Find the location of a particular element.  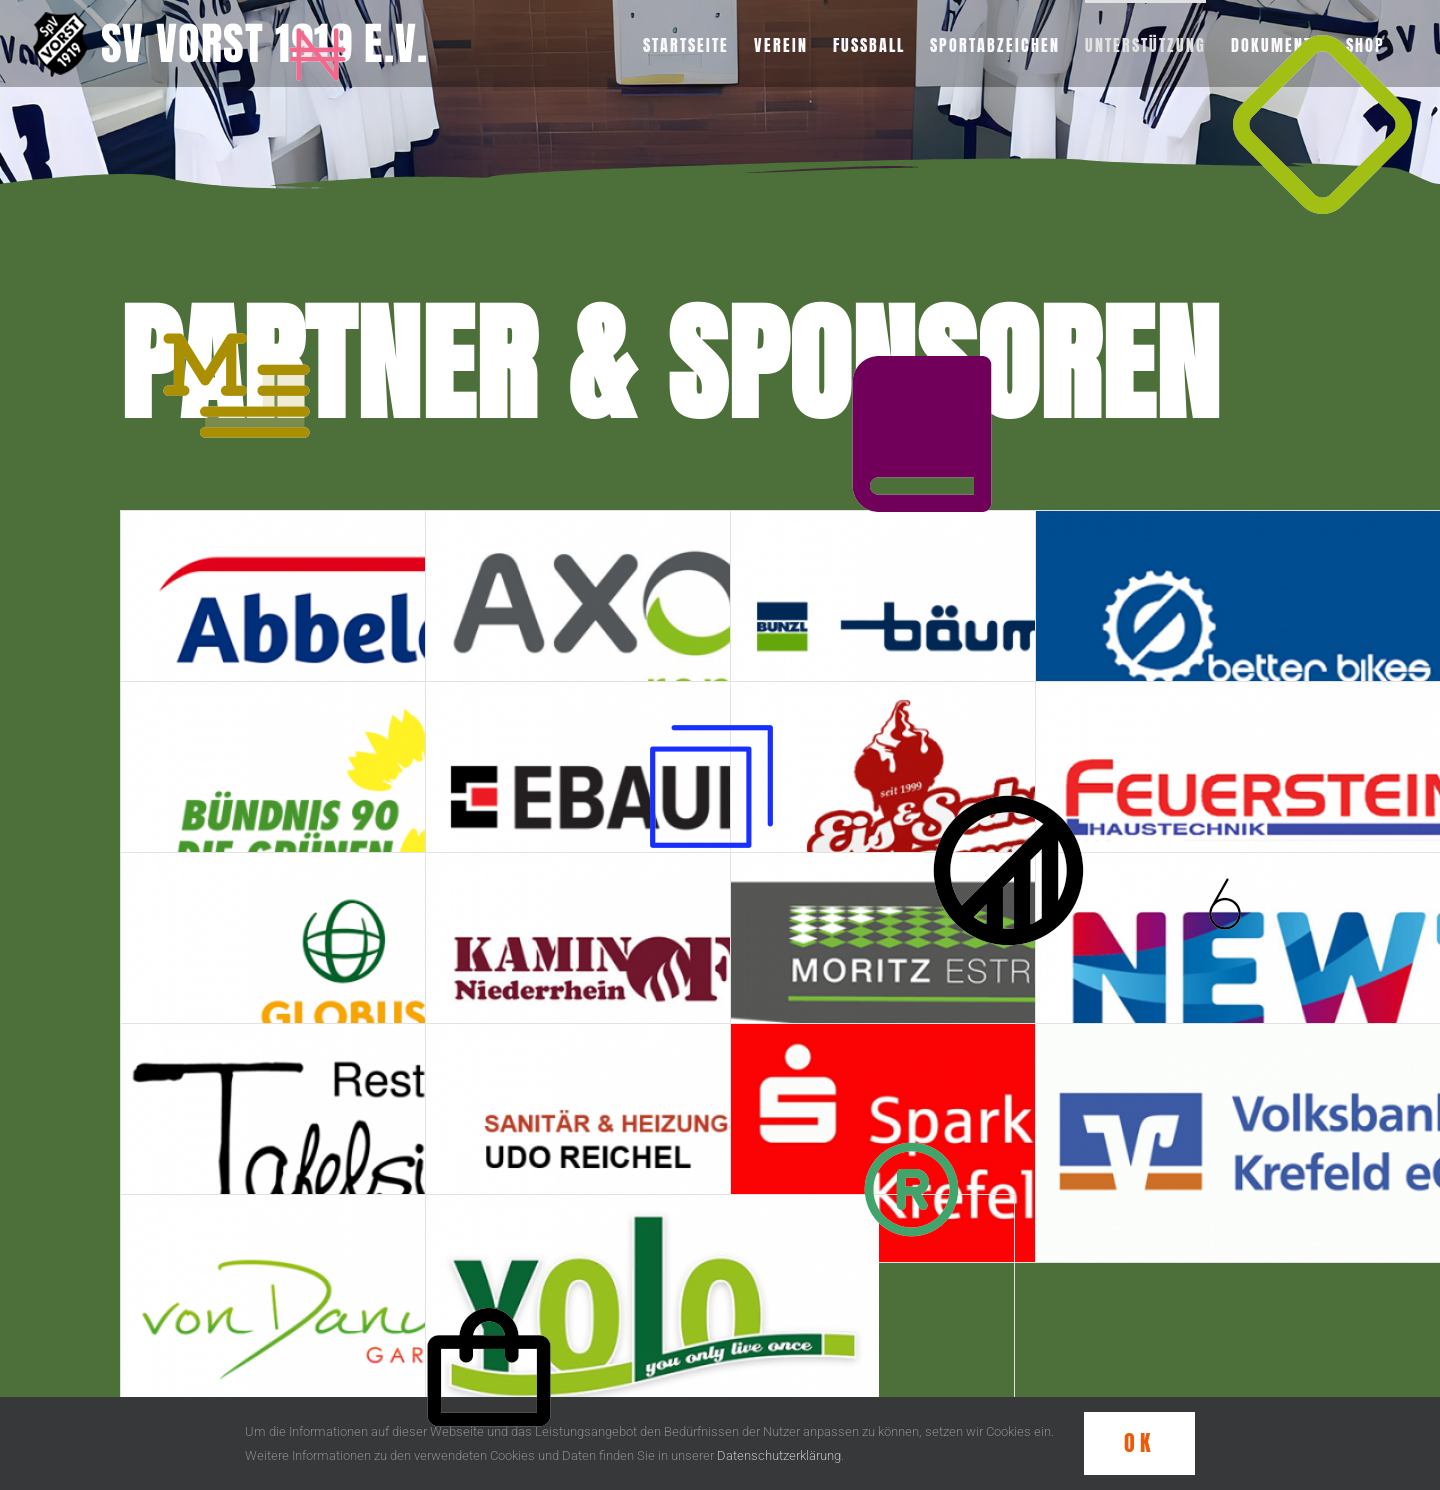

view your shopping bag is located at coordinates (489, 1374).